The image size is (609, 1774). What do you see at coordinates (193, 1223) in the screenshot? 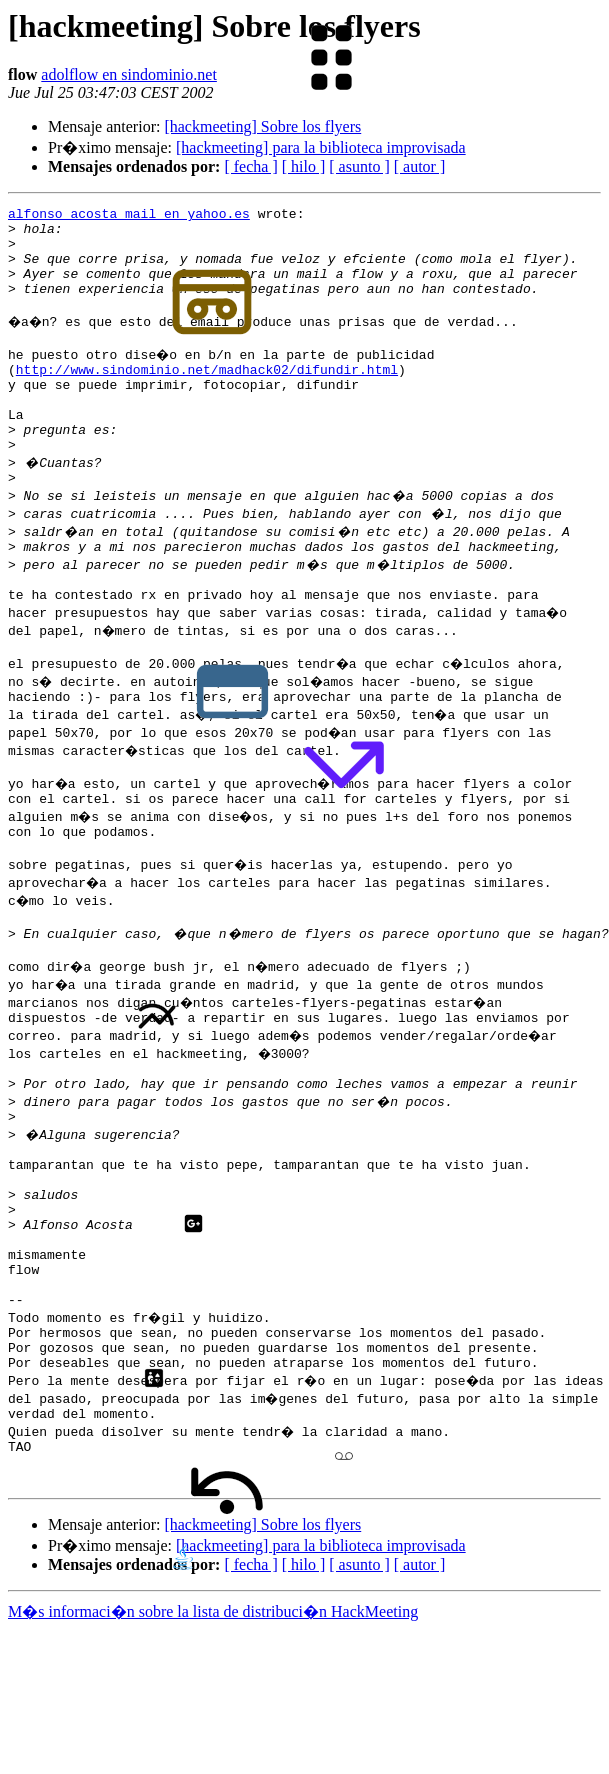
I see `google+ social media link` at bounding box center [193, 1223].